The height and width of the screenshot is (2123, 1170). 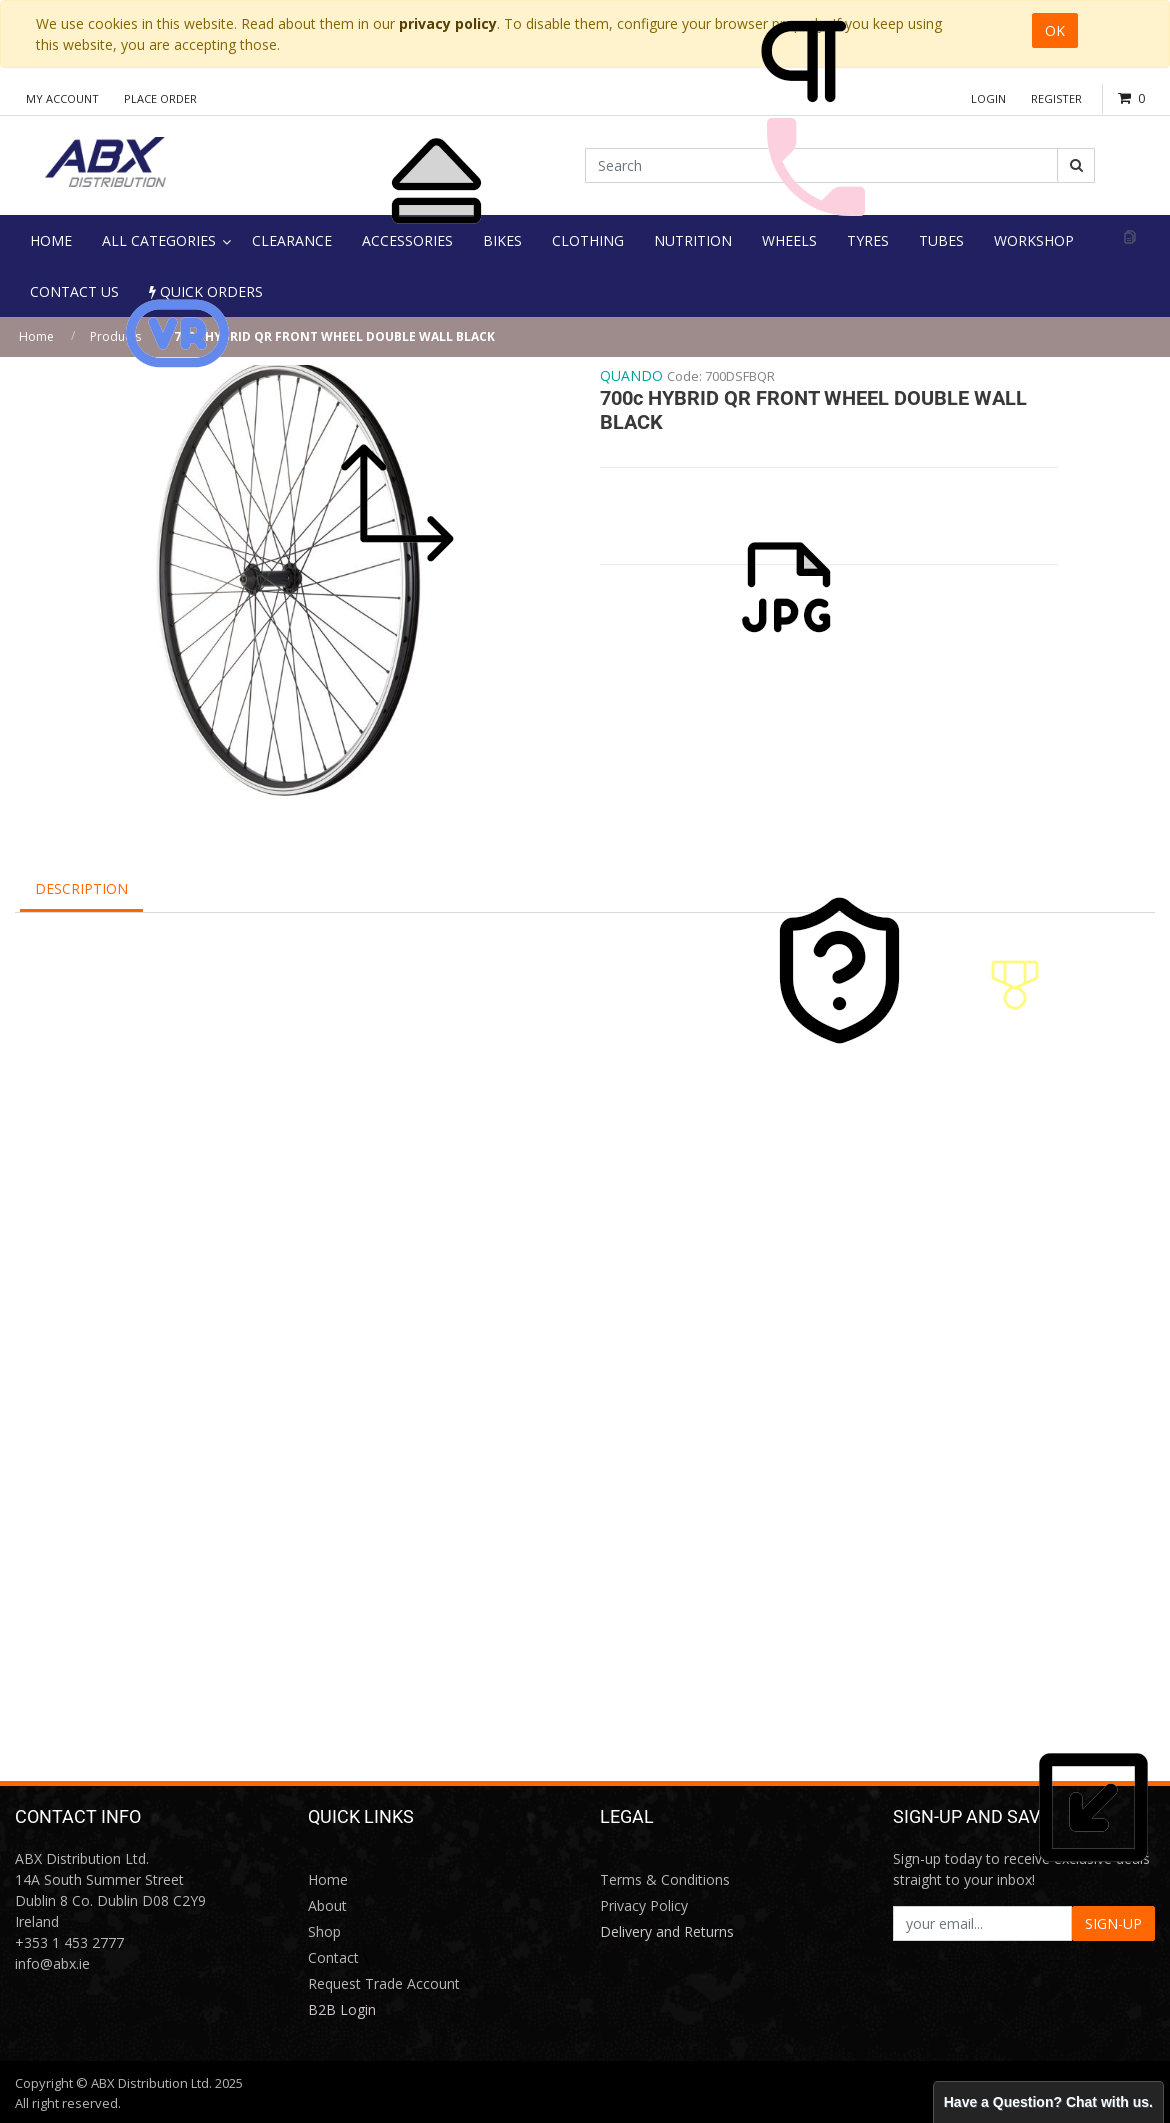 What do you see at coordinates (1015, 982) in the screenshot?
I see `view achievements or awards` at bounding box center [1015, 982].